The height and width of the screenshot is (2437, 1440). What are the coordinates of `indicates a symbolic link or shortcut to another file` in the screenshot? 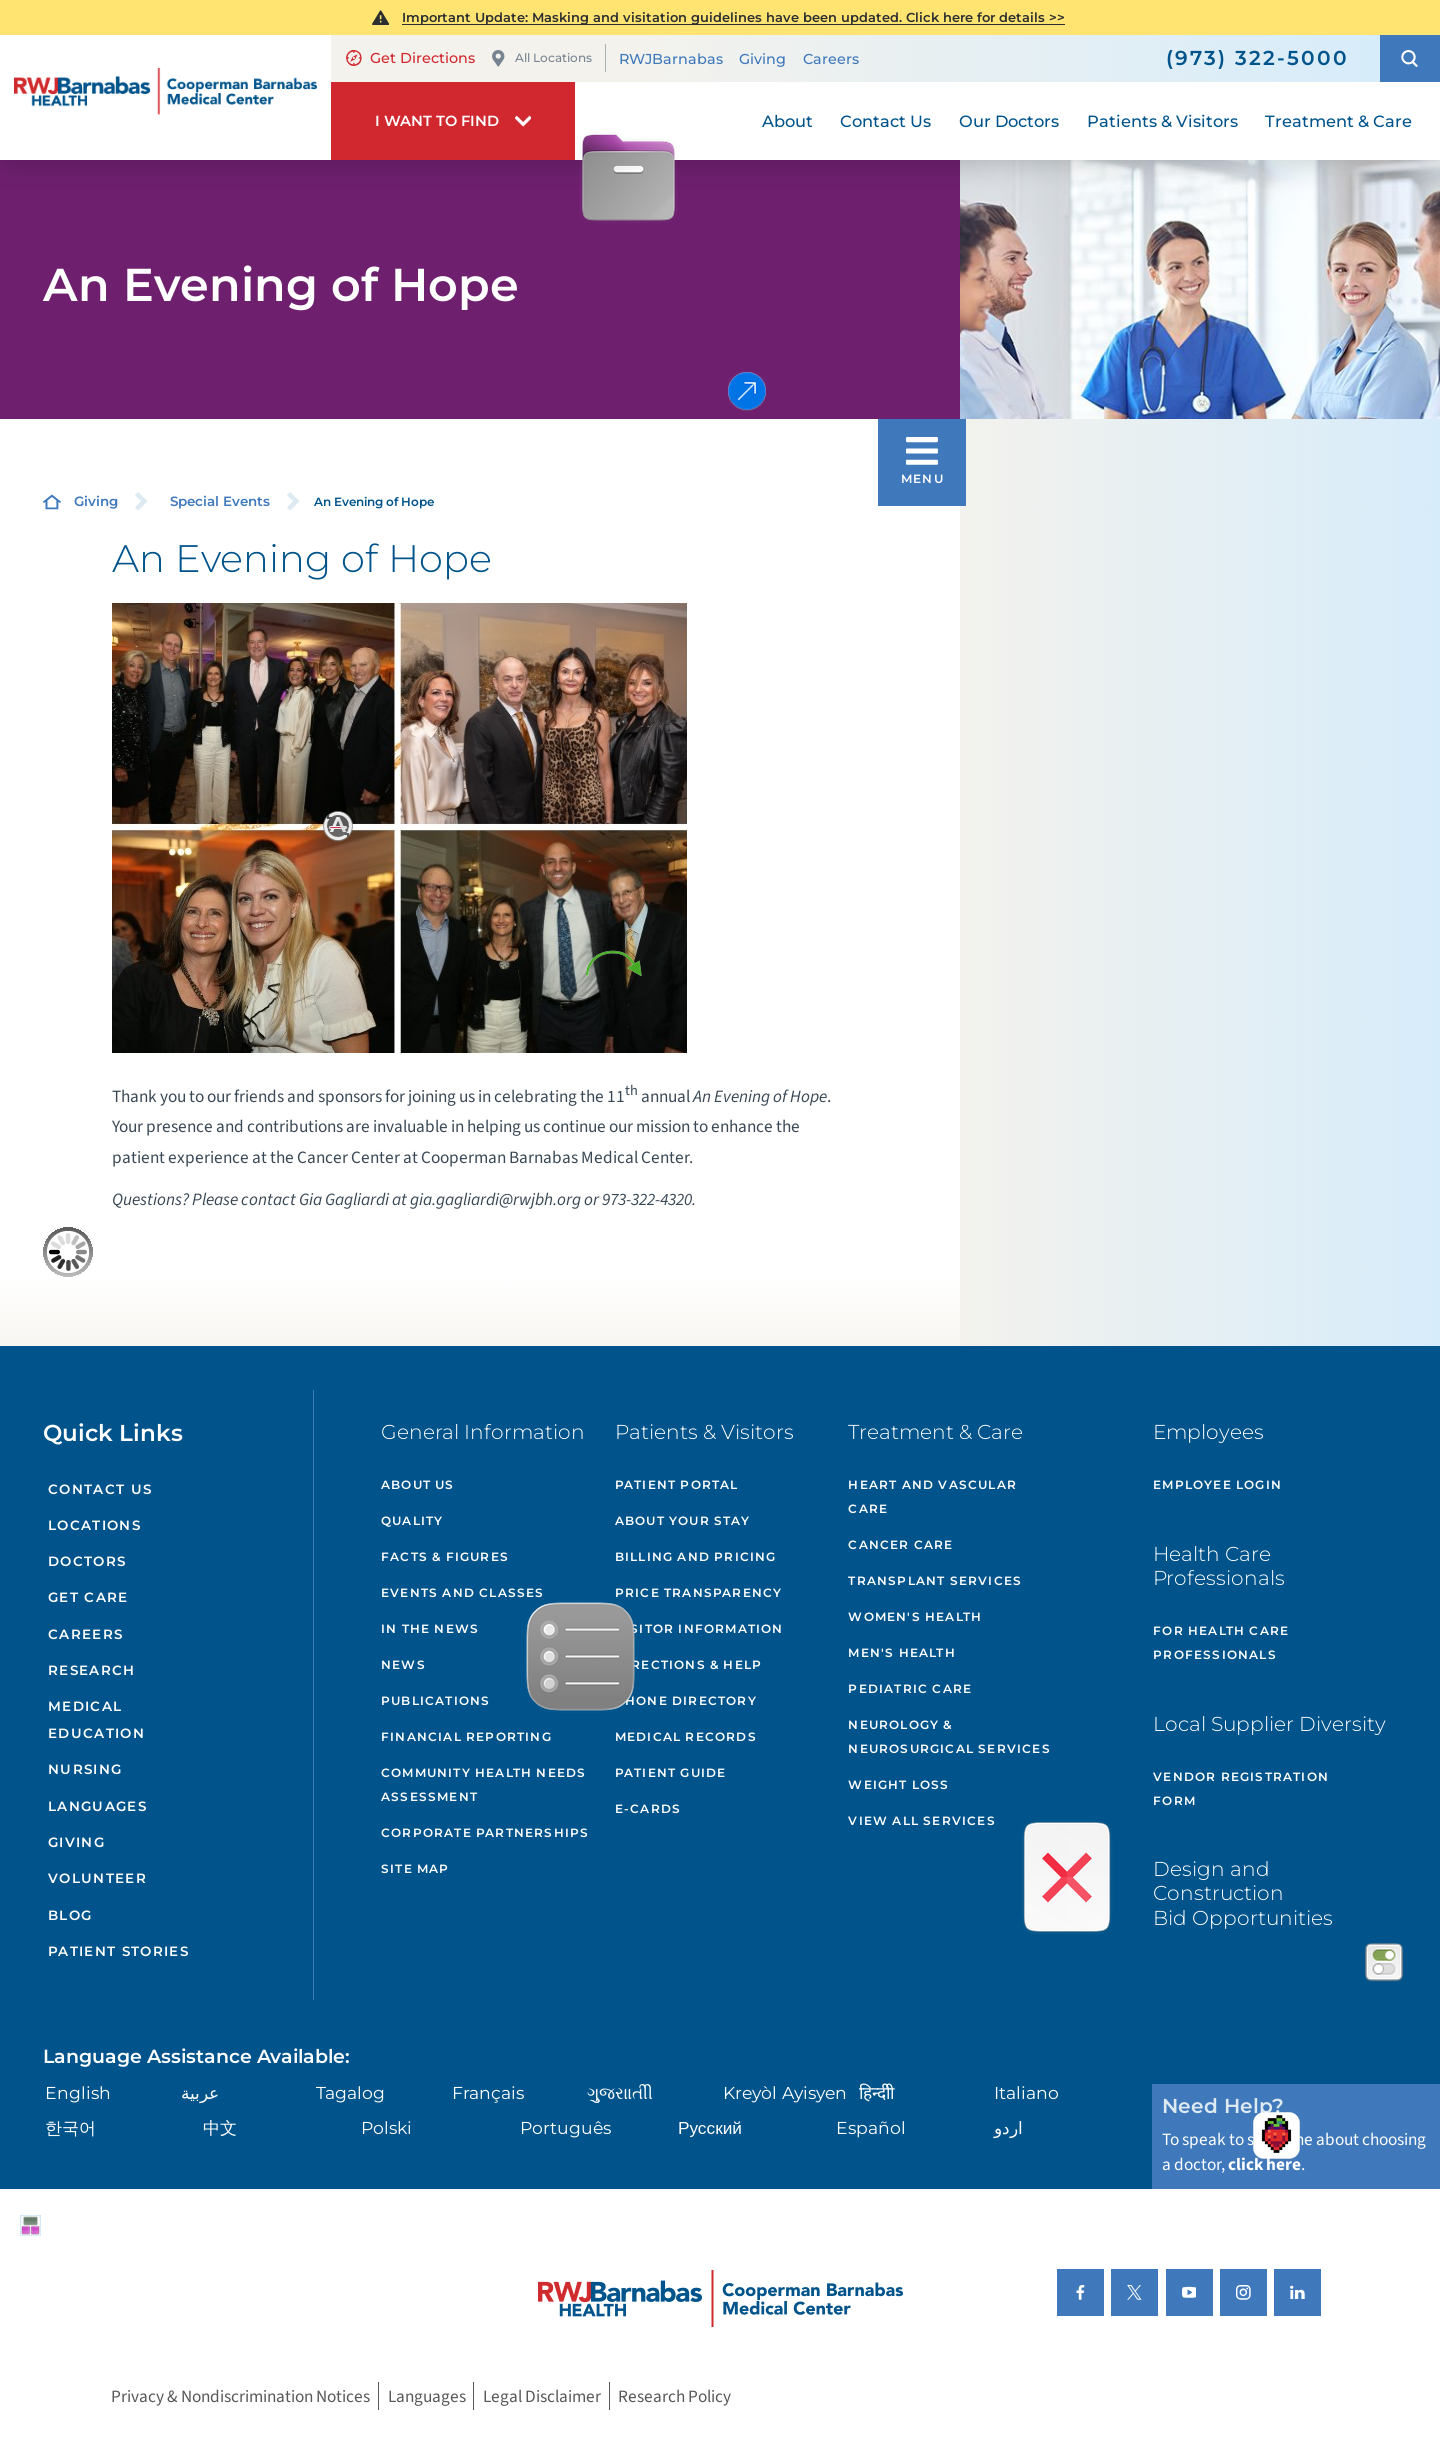 It's located at (747, 391).